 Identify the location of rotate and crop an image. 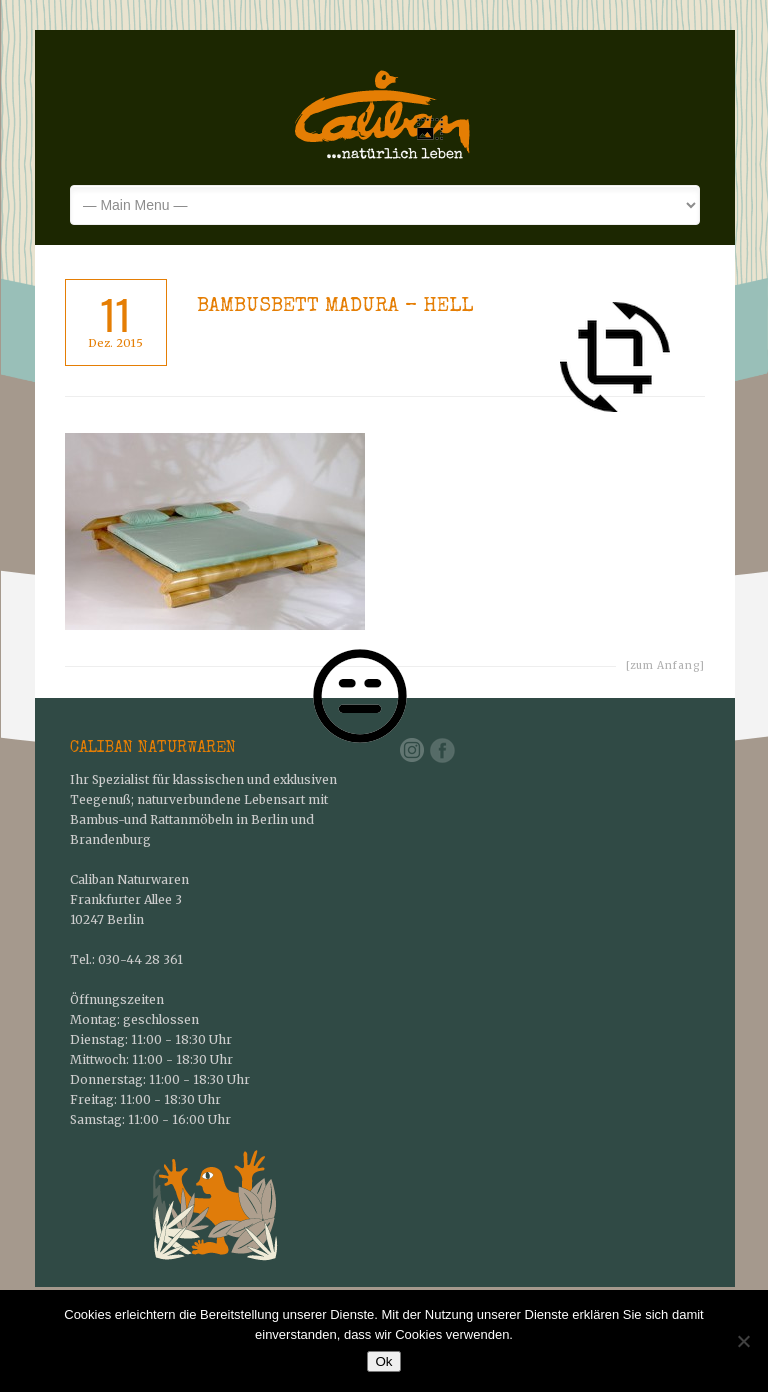
(615, 357).